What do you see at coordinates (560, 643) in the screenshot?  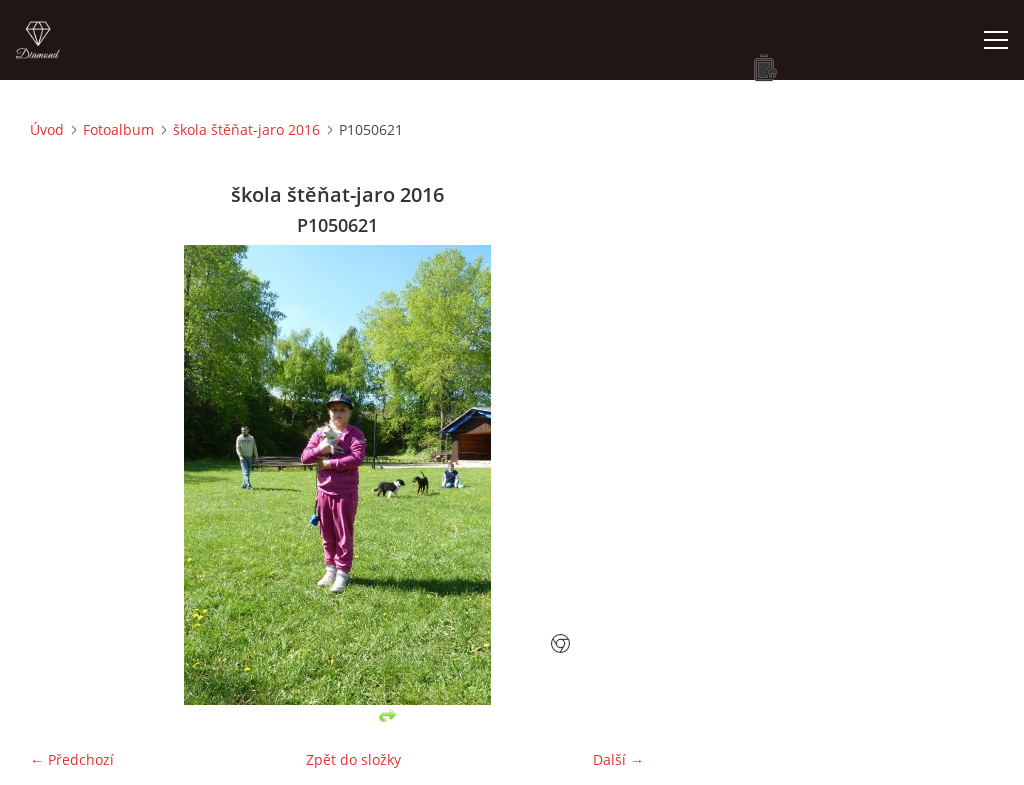 I see `open google chrome browser` at bounding box center [560, 643].